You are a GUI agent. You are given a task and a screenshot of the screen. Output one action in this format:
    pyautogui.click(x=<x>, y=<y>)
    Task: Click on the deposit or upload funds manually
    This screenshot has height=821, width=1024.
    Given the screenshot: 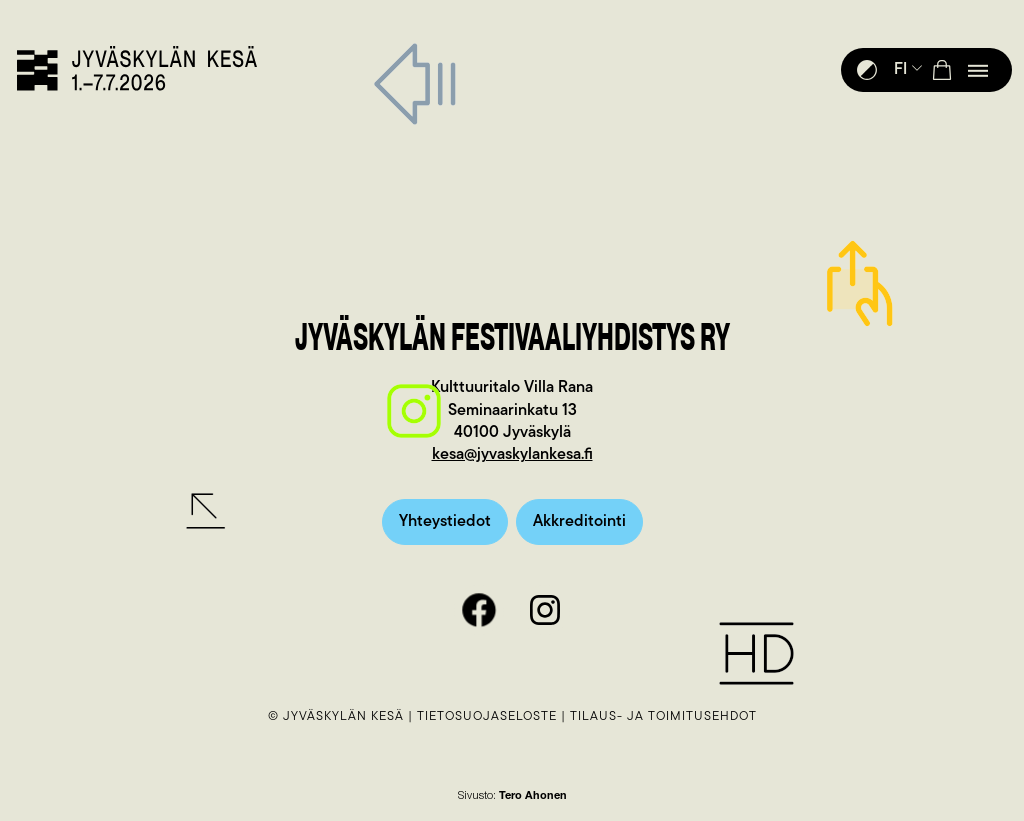 What is the action you would take?
    pyautogui.click(x=855, y=283)
    